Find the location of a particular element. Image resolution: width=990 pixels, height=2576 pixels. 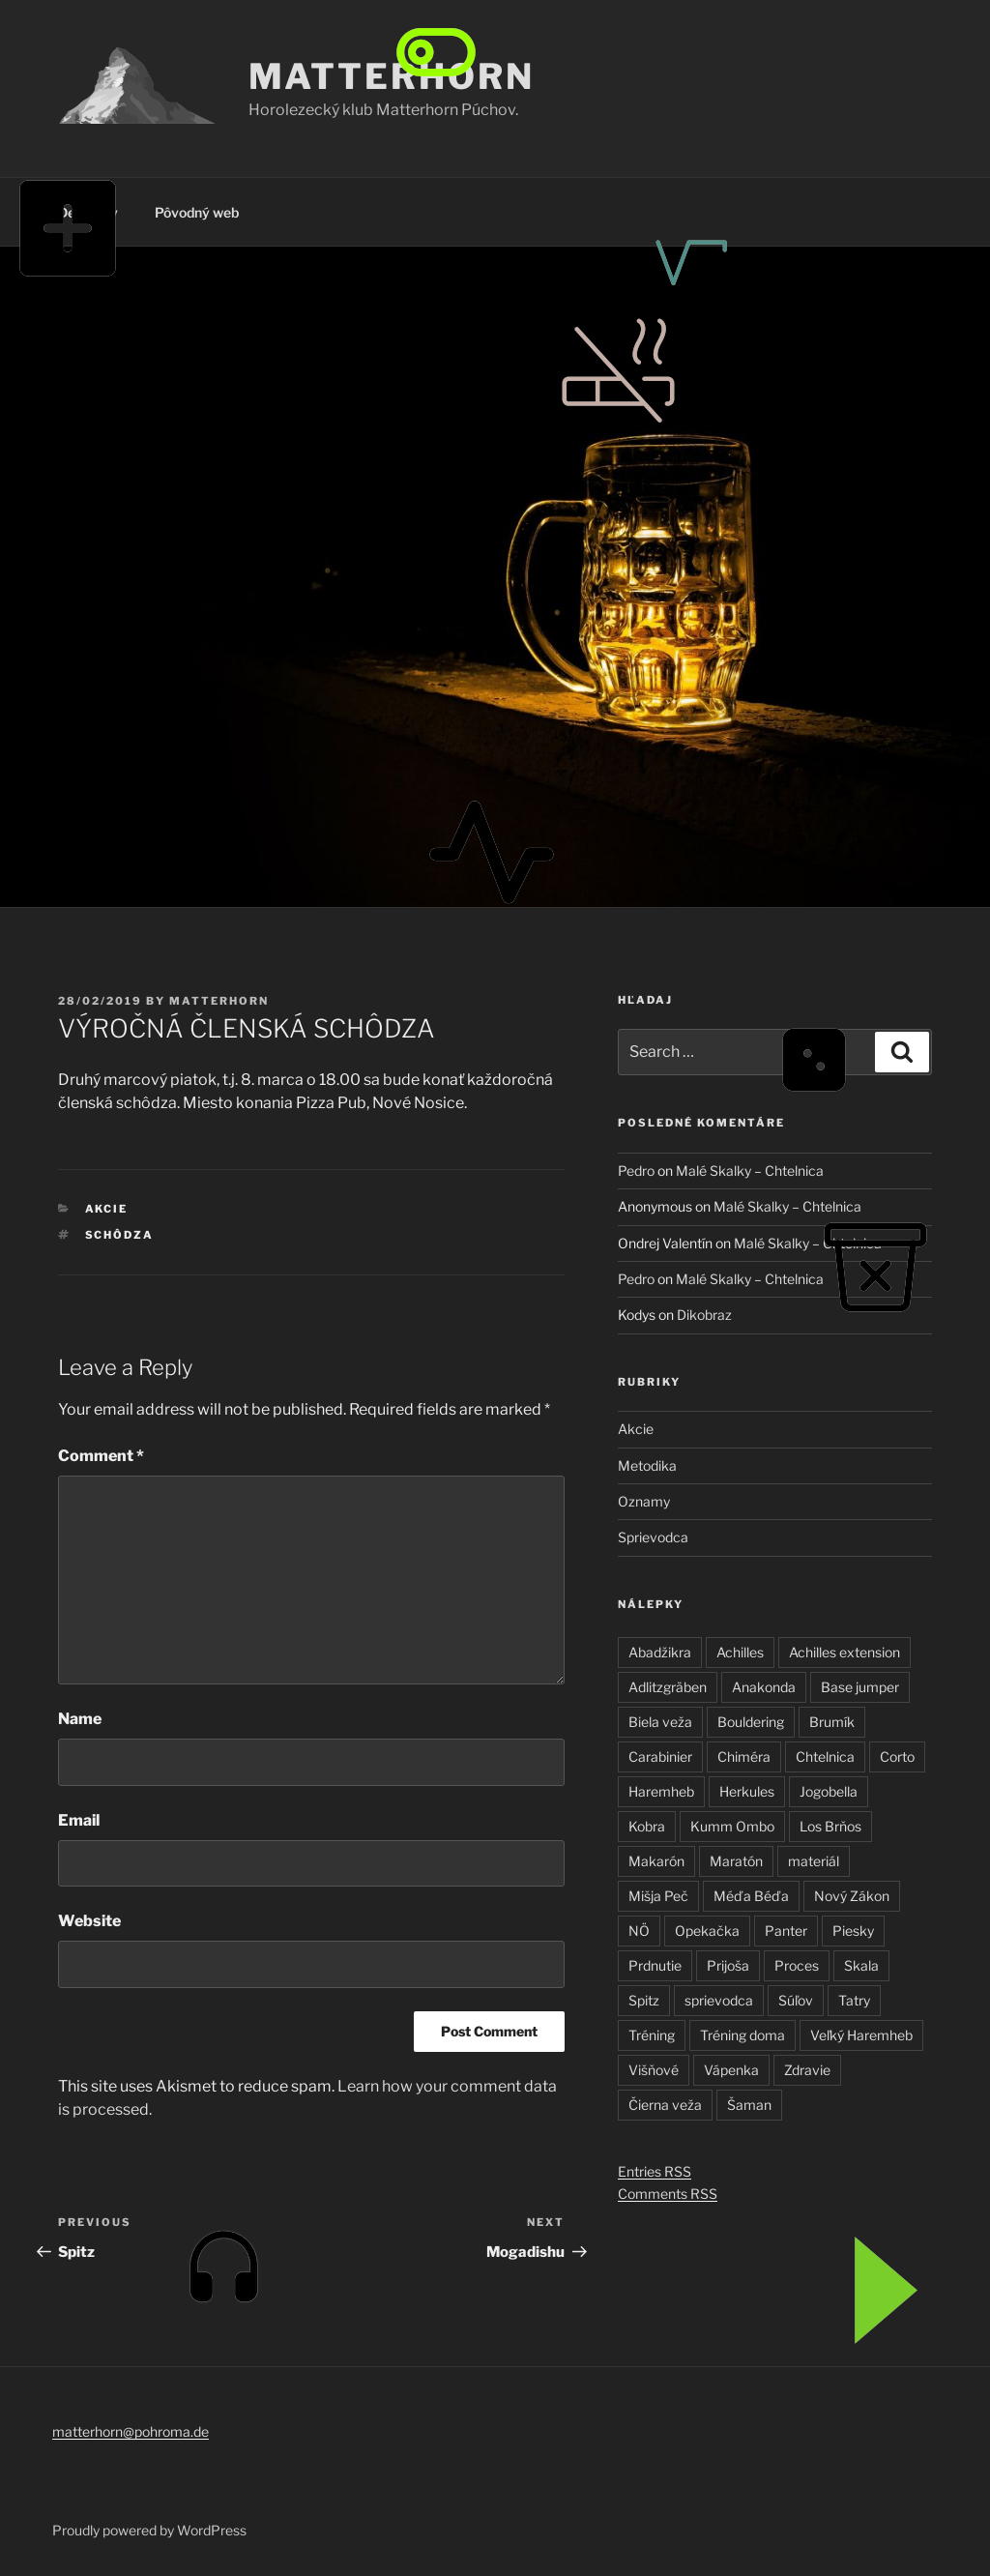

calculate square root is located at coordinates (688, 257).